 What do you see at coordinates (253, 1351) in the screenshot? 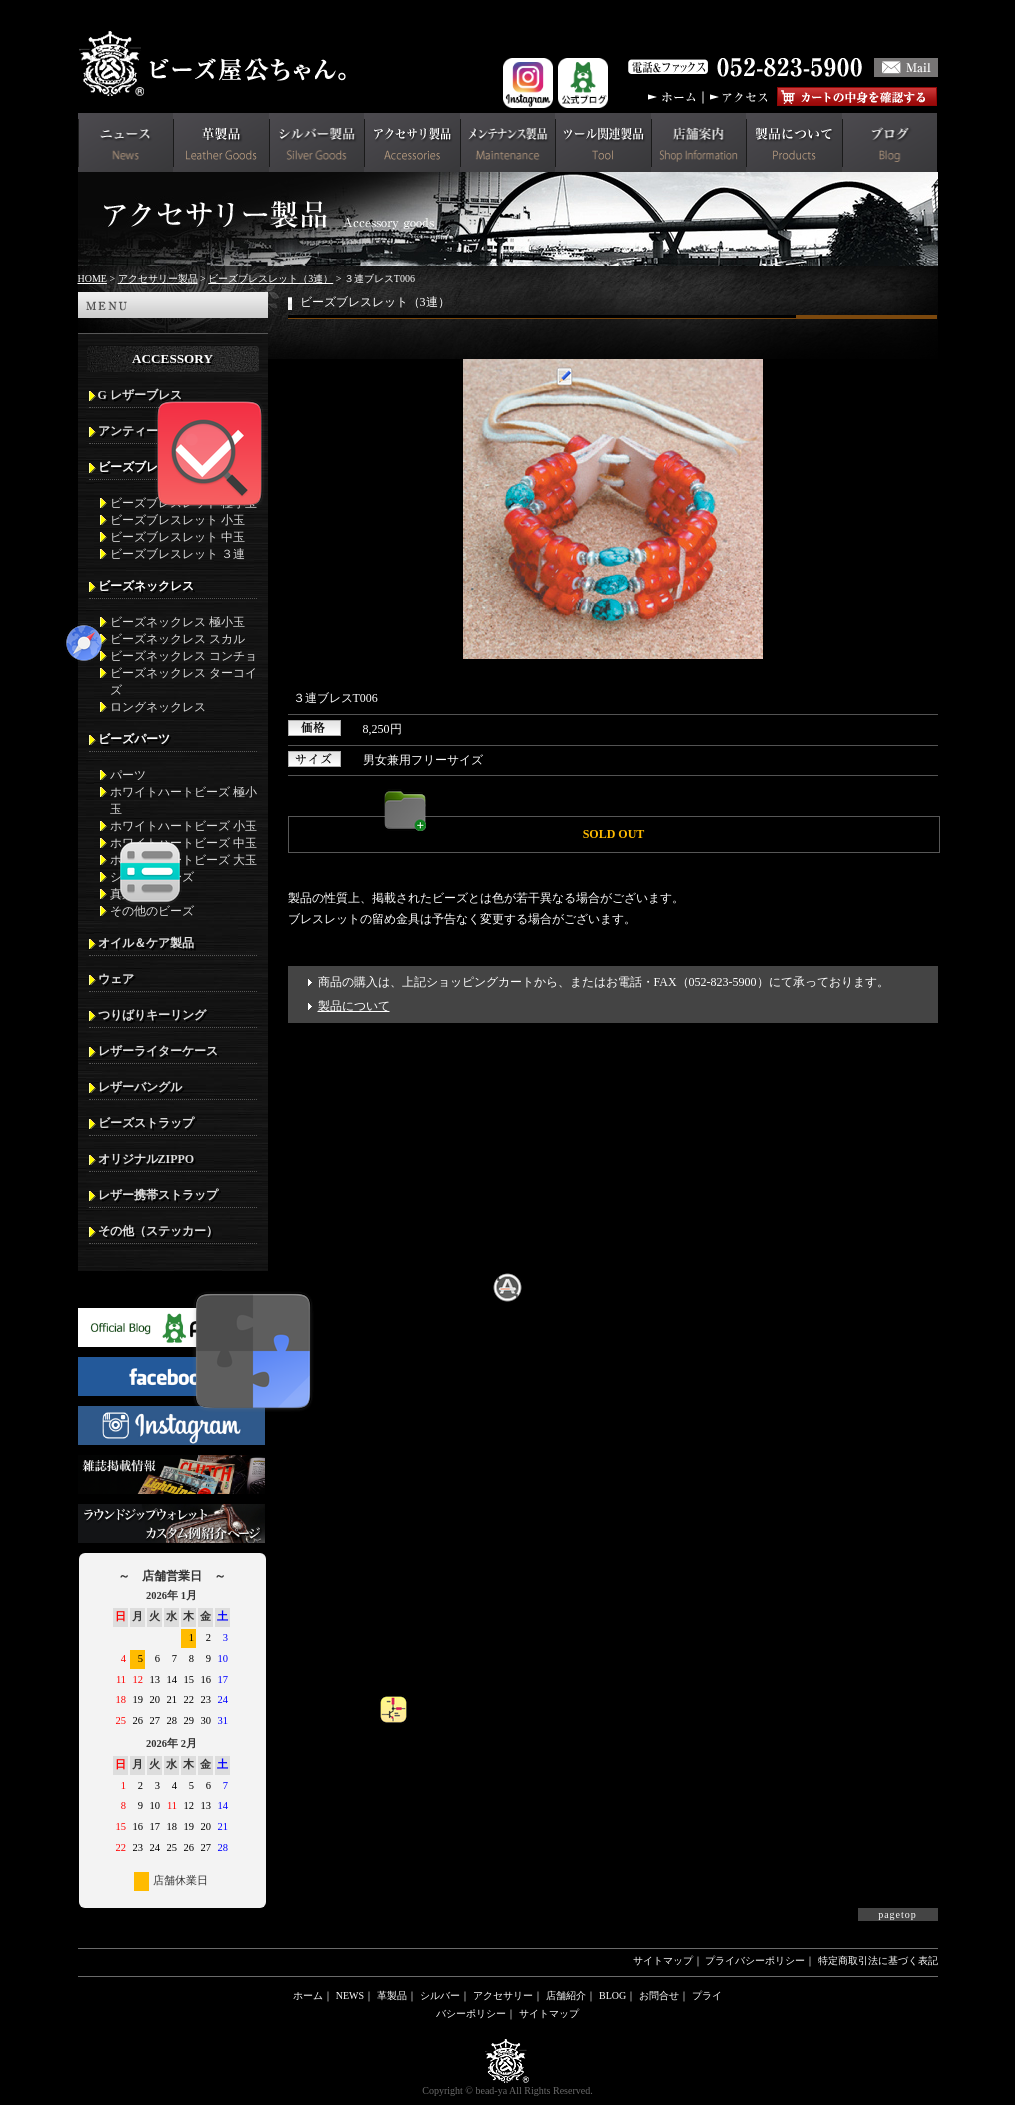
I see `add or manage bluetooth plugins` at bounding box center [253, 1351].